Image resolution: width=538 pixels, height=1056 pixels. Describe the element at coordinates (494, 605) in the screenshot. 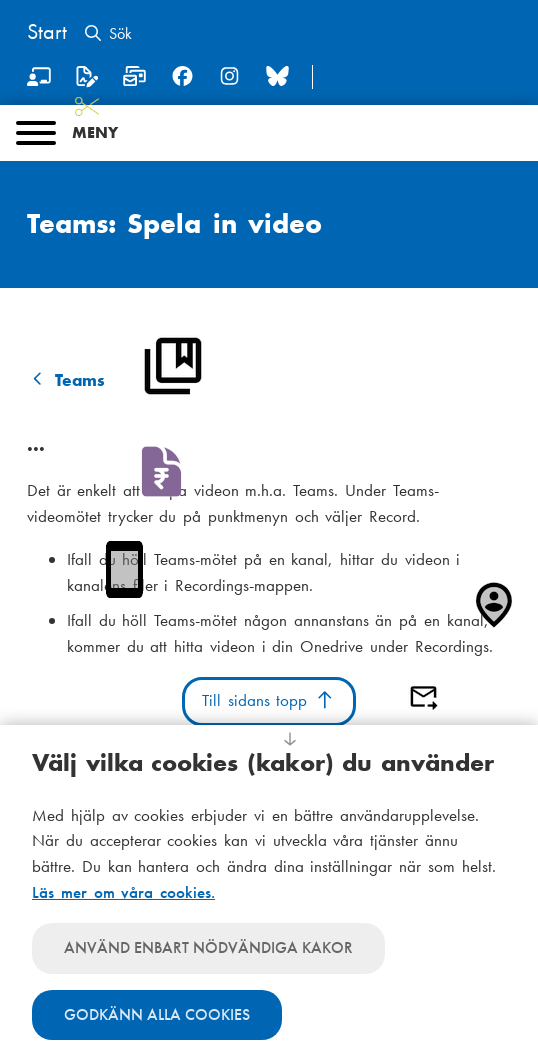

I see `view a person's location on the map` at that location.